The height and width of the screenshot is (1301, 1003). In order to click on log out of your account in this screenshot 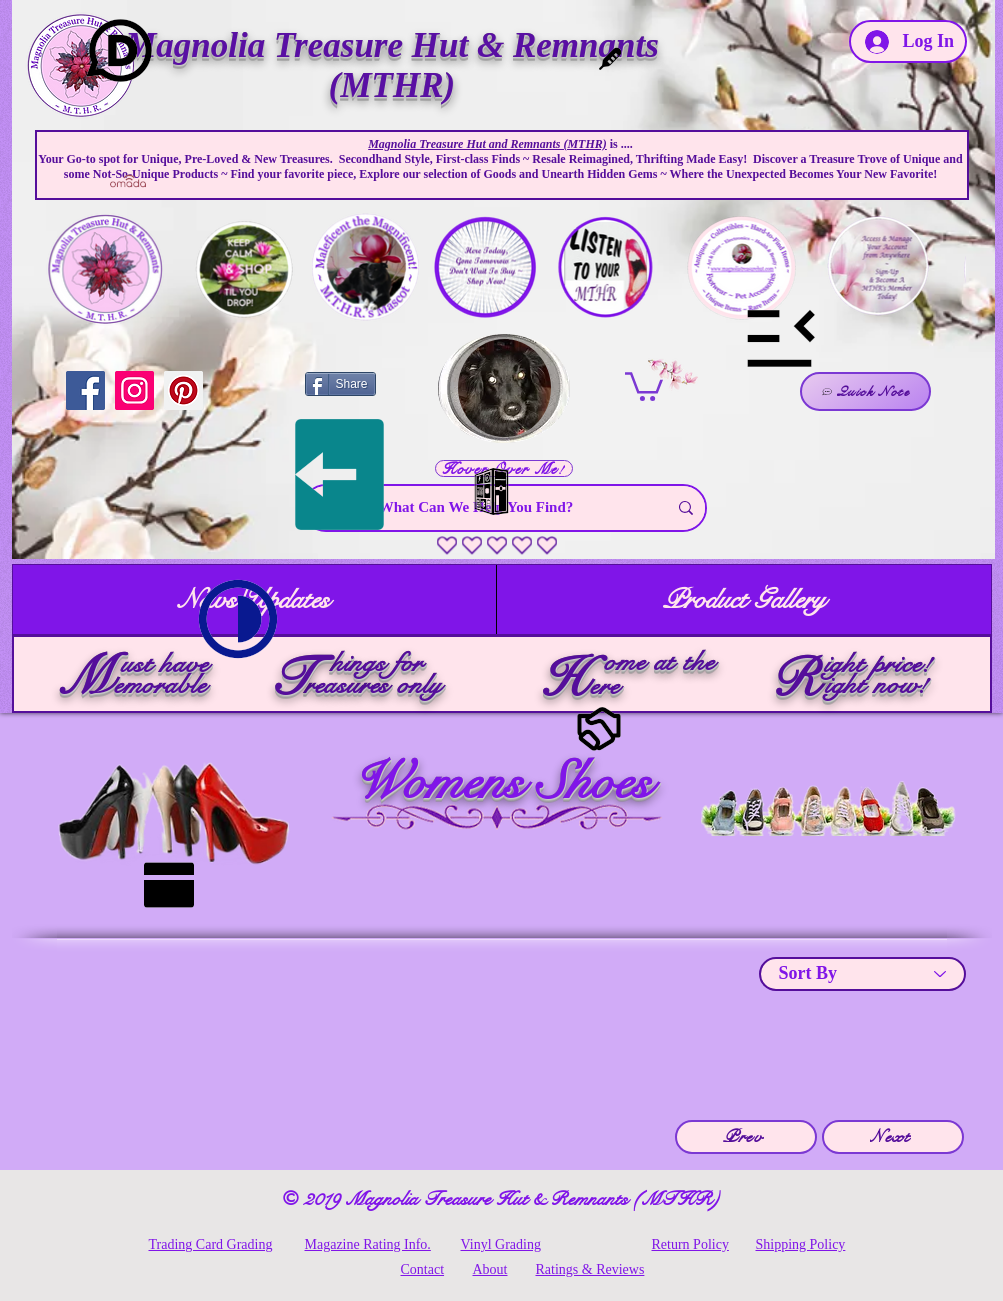, I will do `click(339, 474)`.